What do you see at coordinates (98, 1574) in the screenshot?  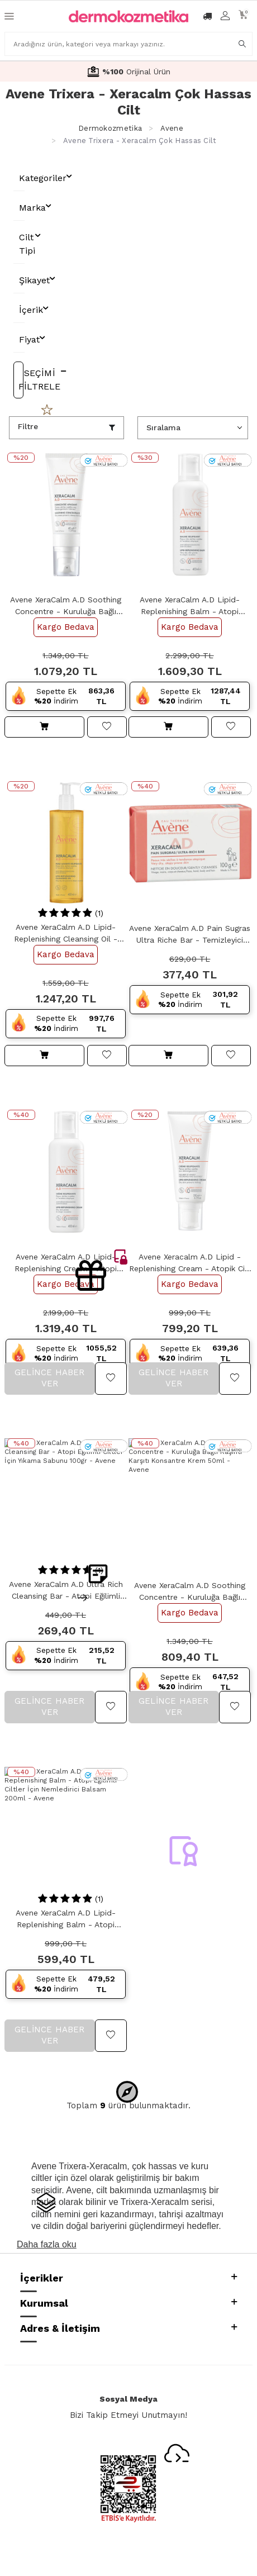 I see `create a new note` at bounding box center [98, 1574].